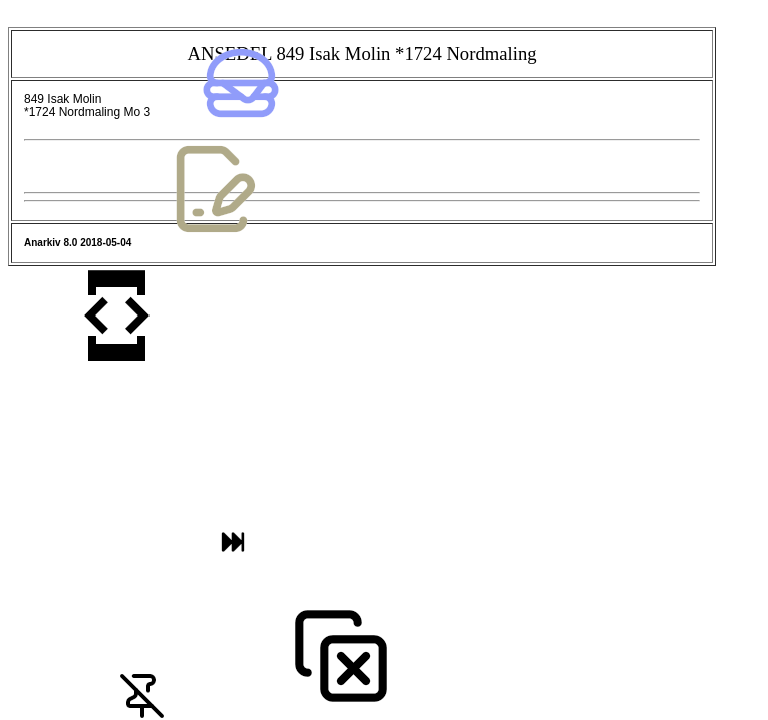  What do you see at coordinates (142, 696) in the screenshot?
I see `unpin an item from its current location` at bounding box center [142, 696].